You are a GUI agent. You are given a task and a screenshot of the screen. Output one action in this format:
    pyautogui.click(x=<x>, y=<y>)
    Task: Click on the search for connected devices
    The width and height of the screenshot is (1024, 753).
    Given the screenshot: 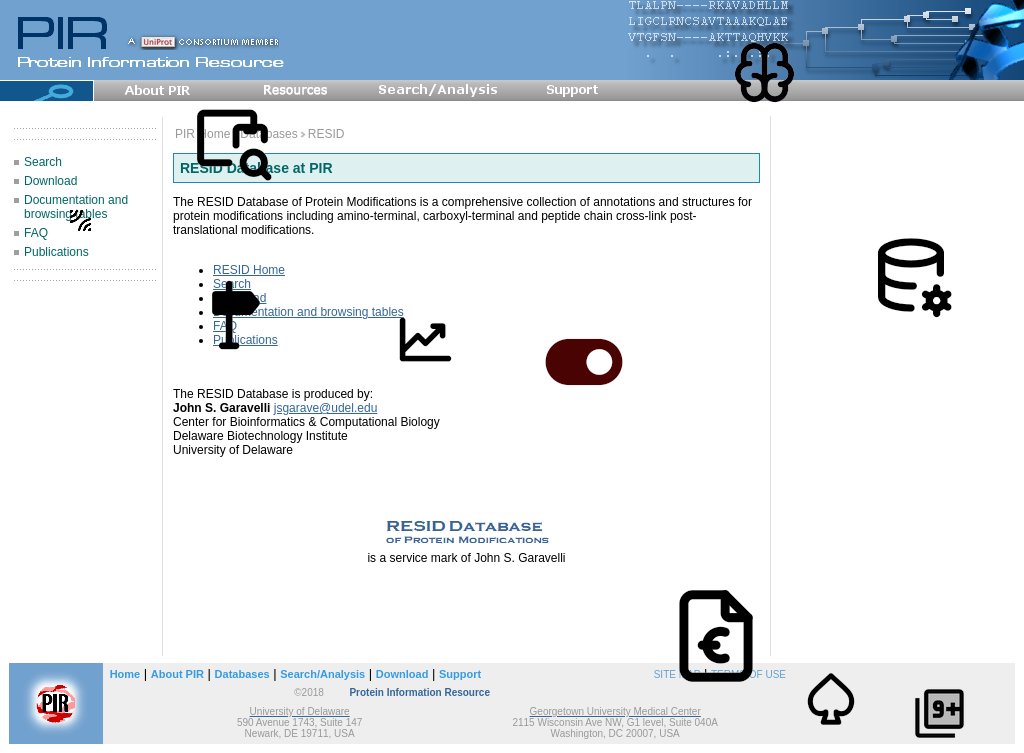 What is the action you would take?
    pyautogui.click(x=232, y=141)
    